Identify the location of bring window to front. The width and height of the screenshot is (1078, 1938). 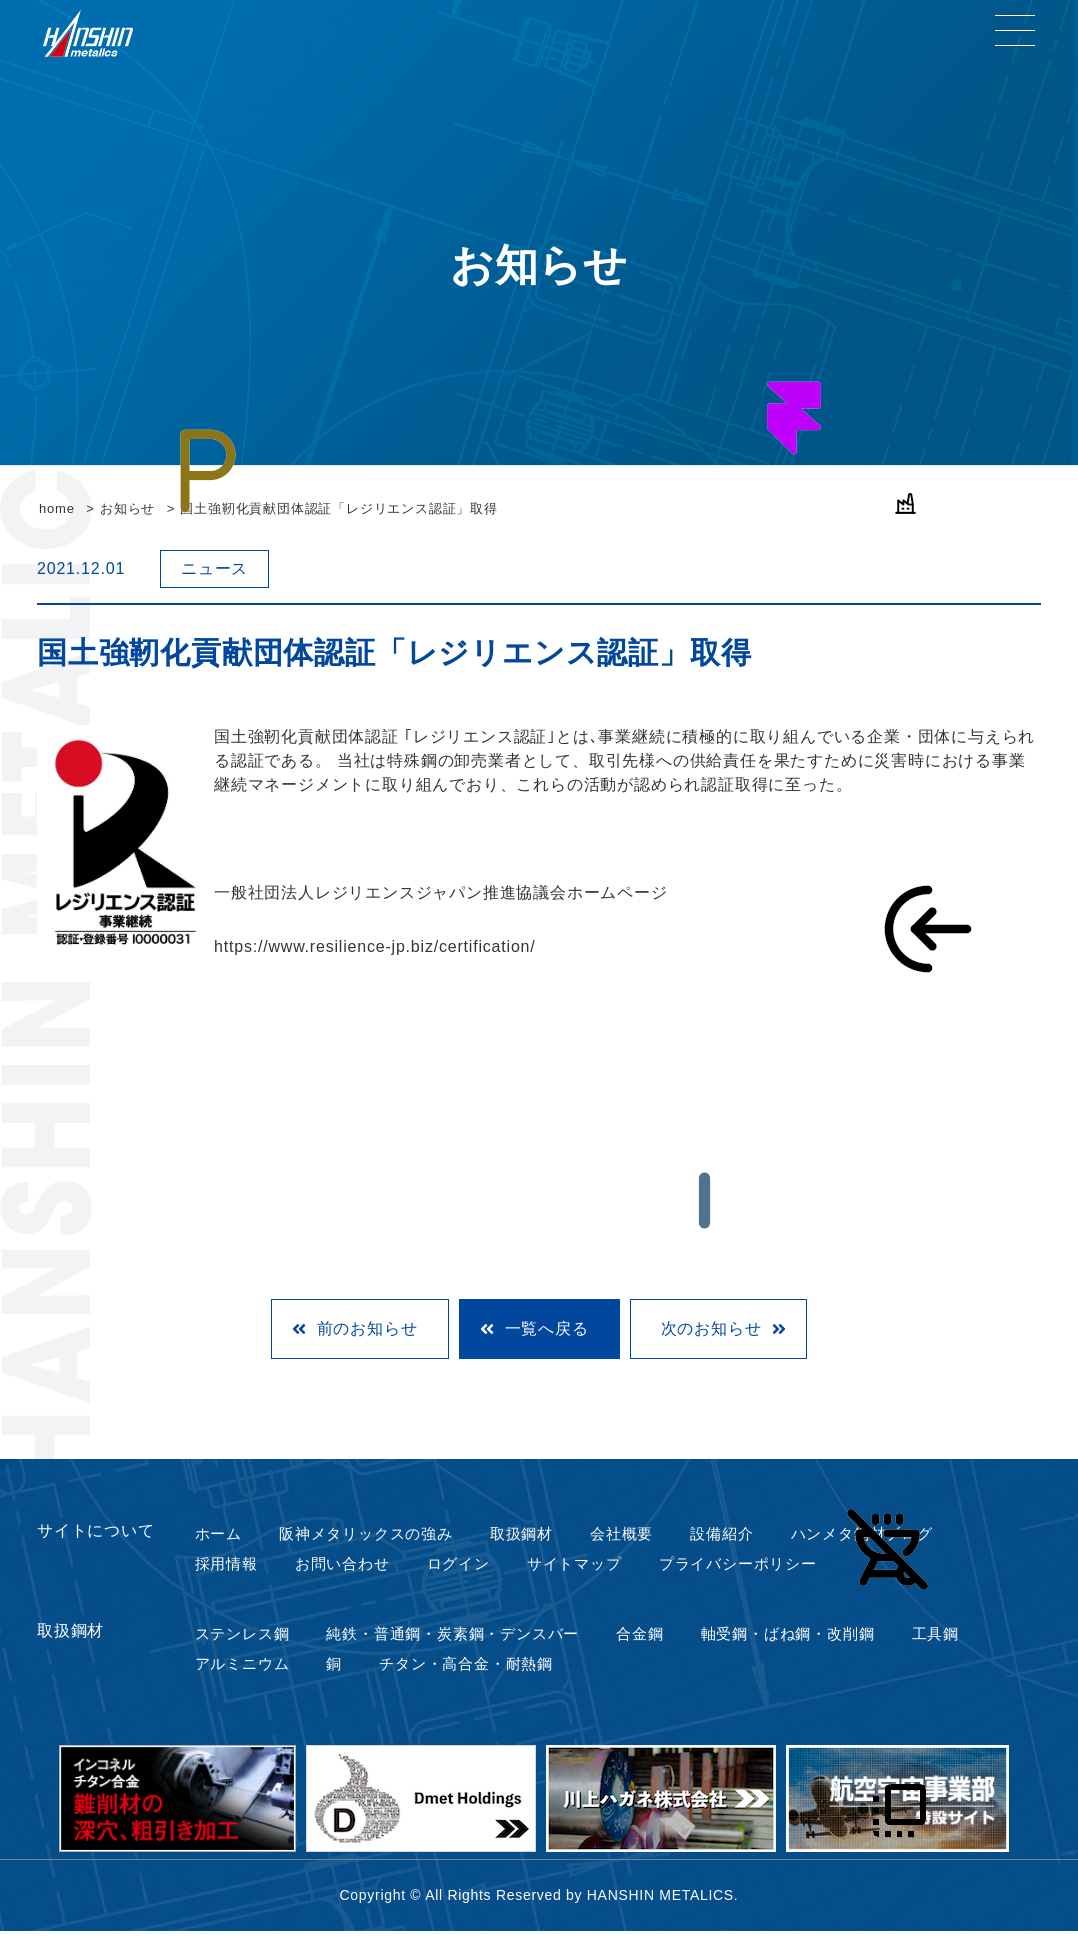
(899, 1810).